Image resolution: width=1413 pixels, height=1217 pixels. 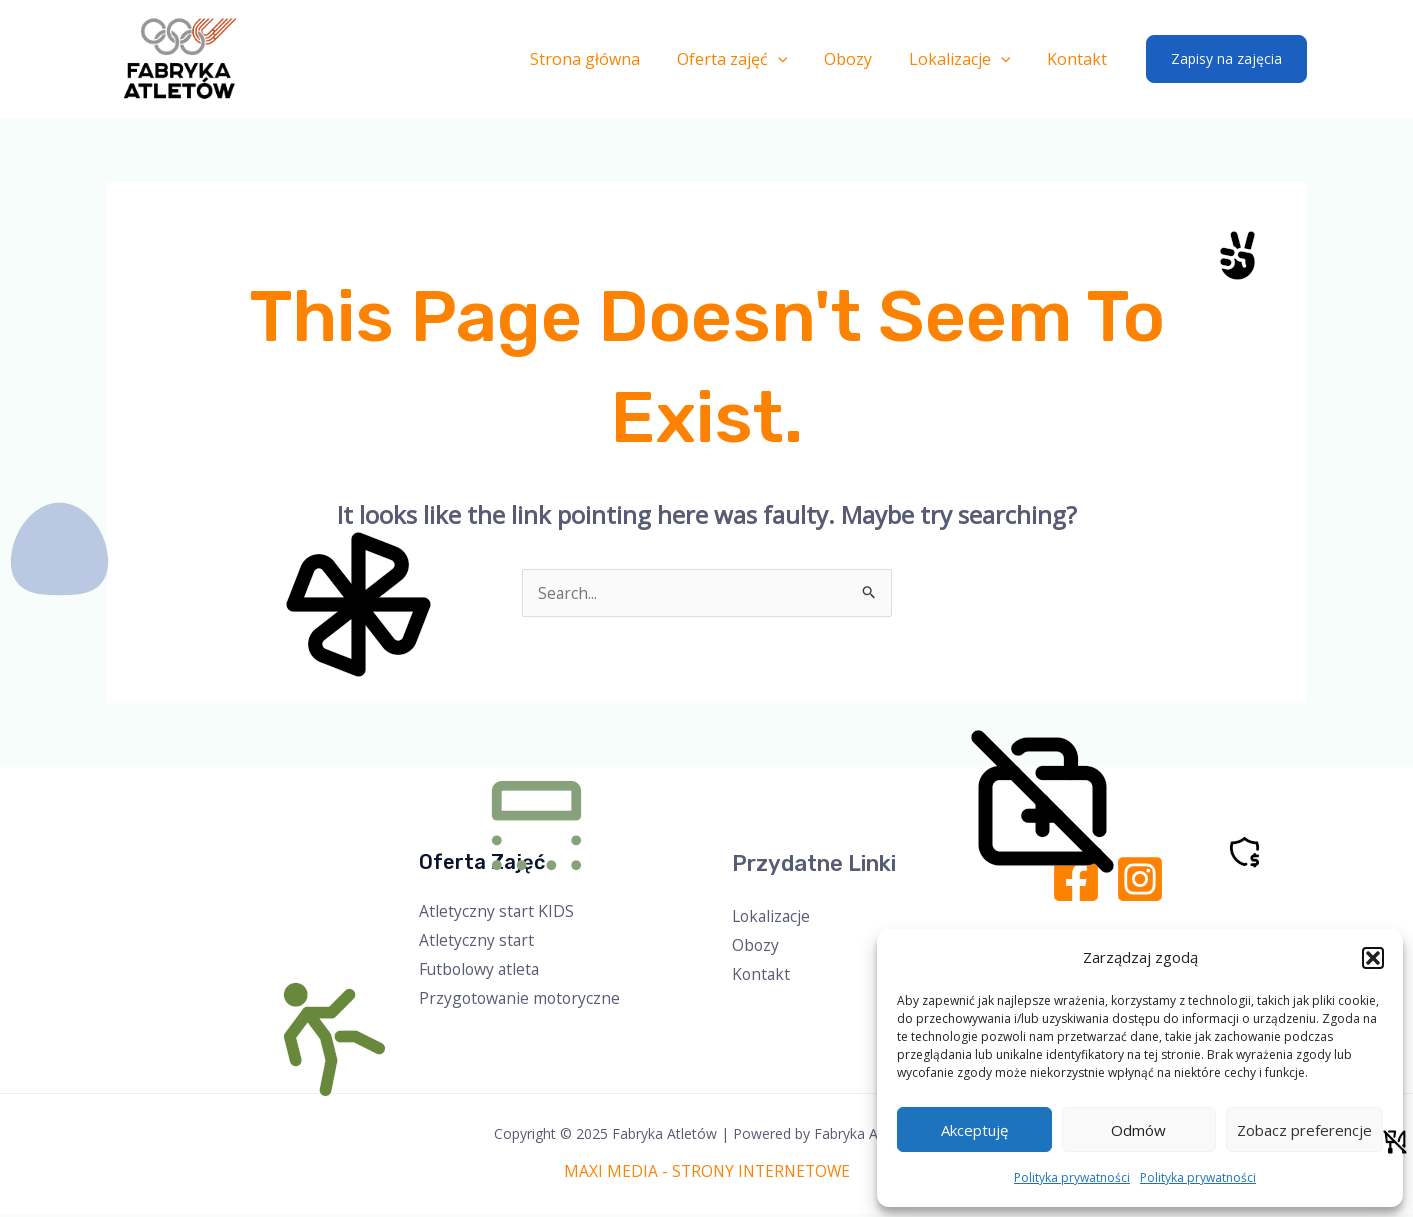 I want to click on send a peace sign or friendly gesture, so click(x=1237, y=255).